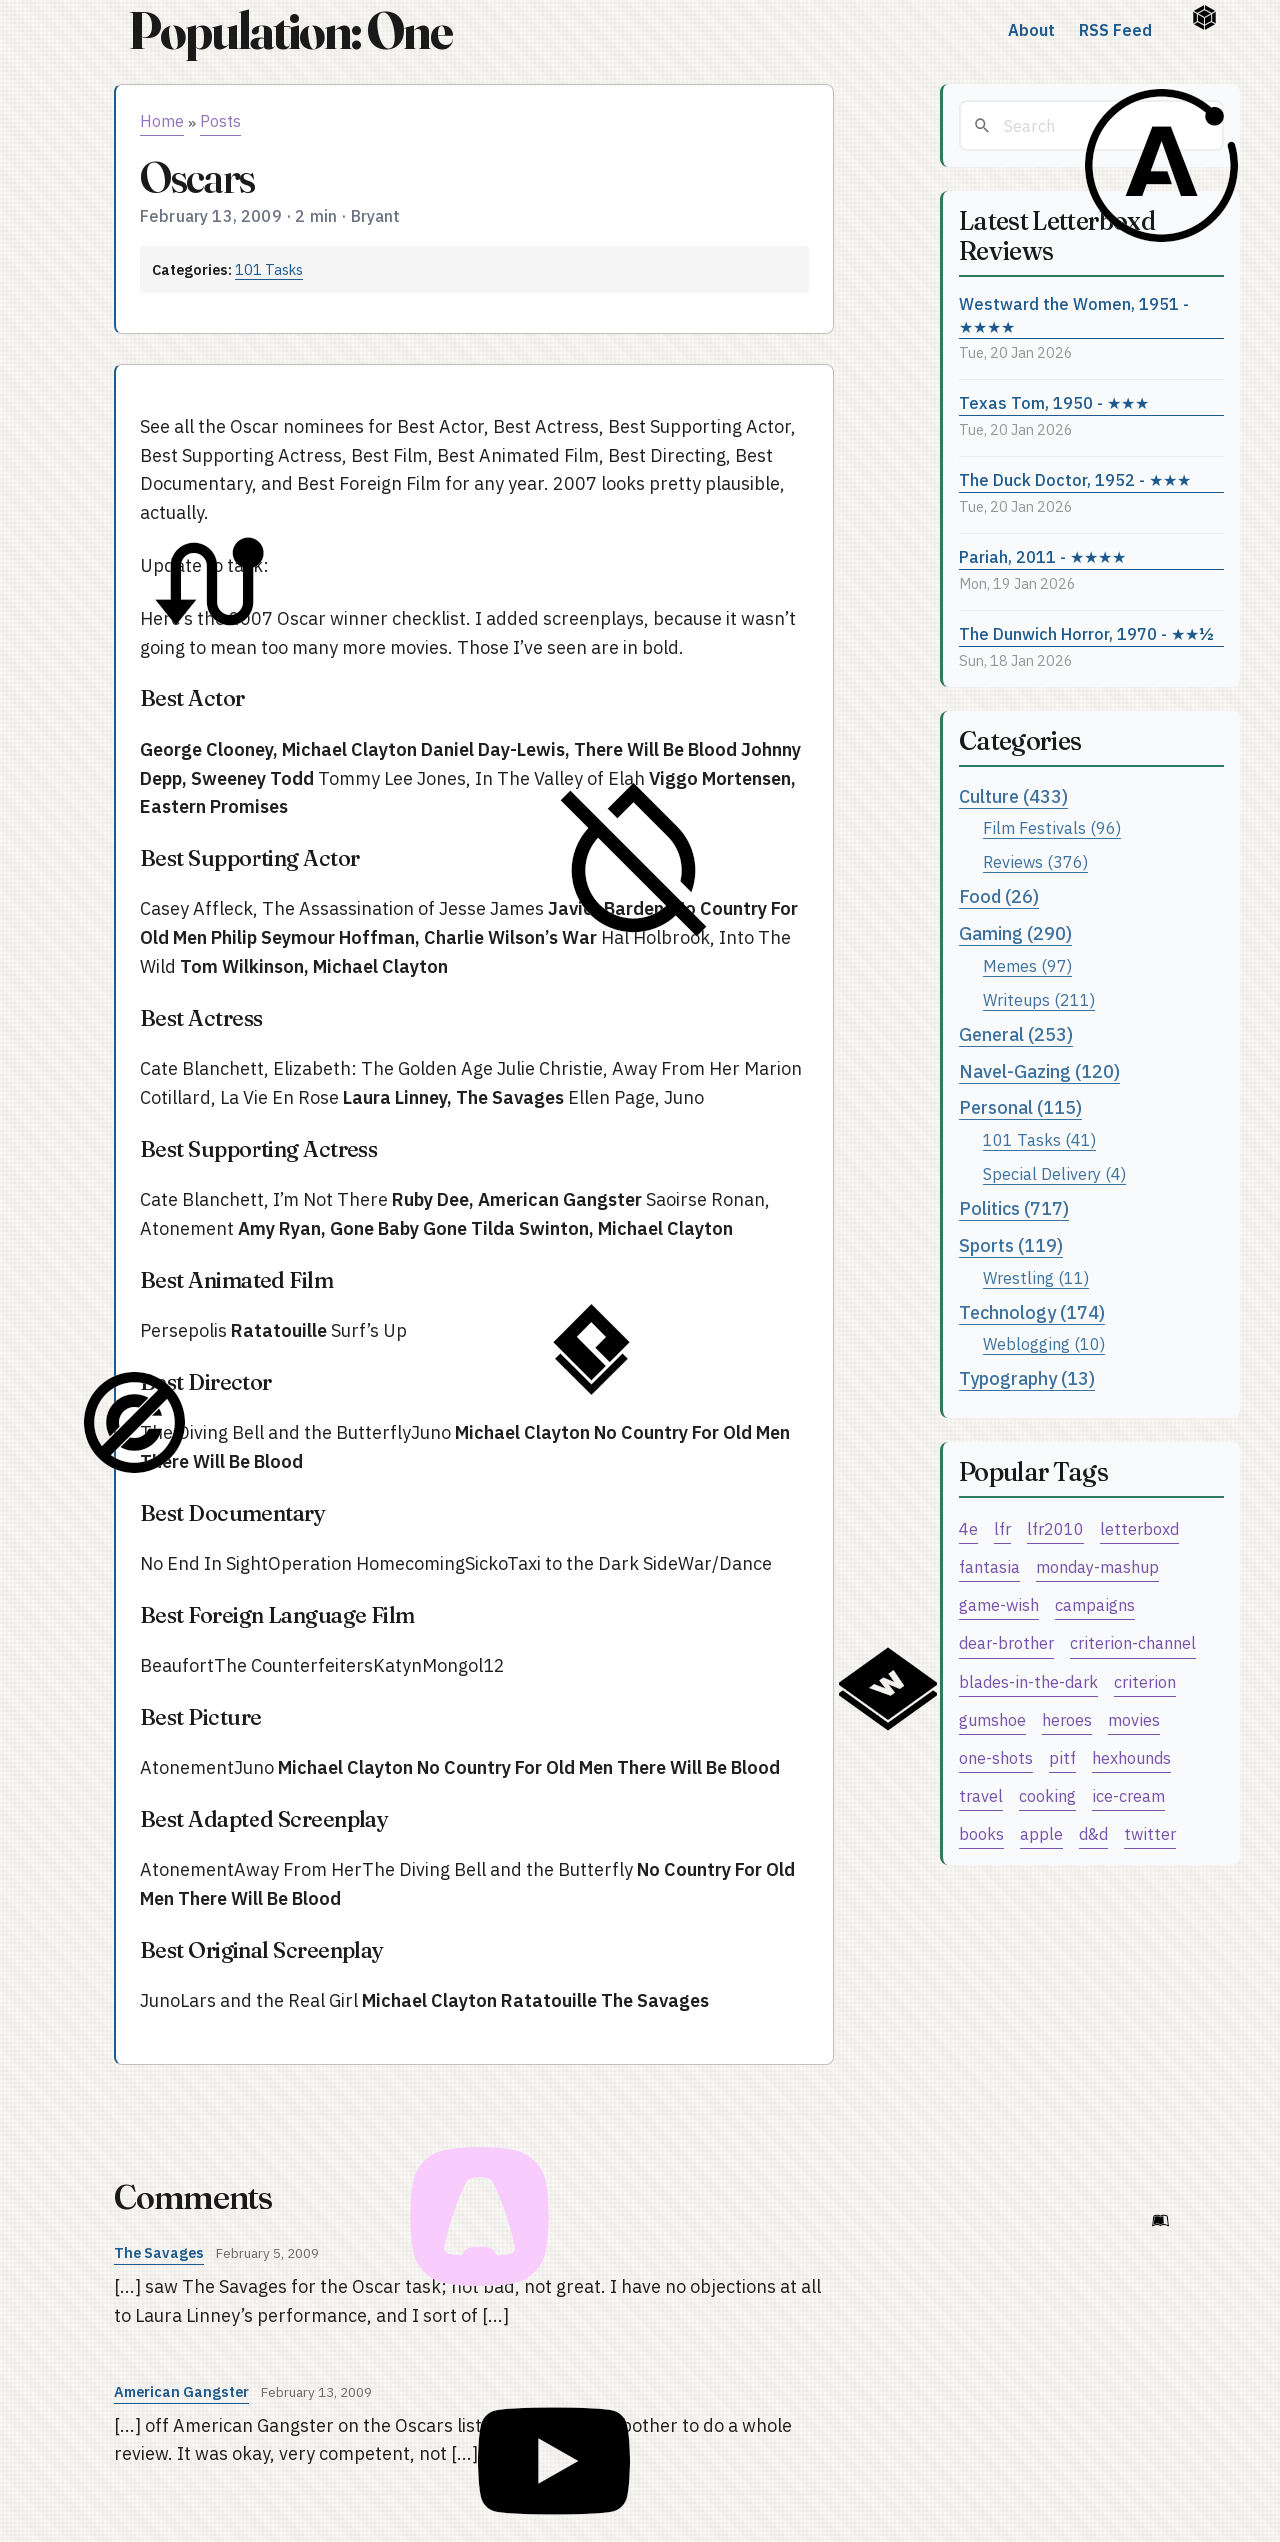 Image resolution: width=1280 pixels, height=2542 pixels. Describe the element at coordinates (1160, 2220) in the screenshot. I see `visit Leanpub publishing platform` at that location.